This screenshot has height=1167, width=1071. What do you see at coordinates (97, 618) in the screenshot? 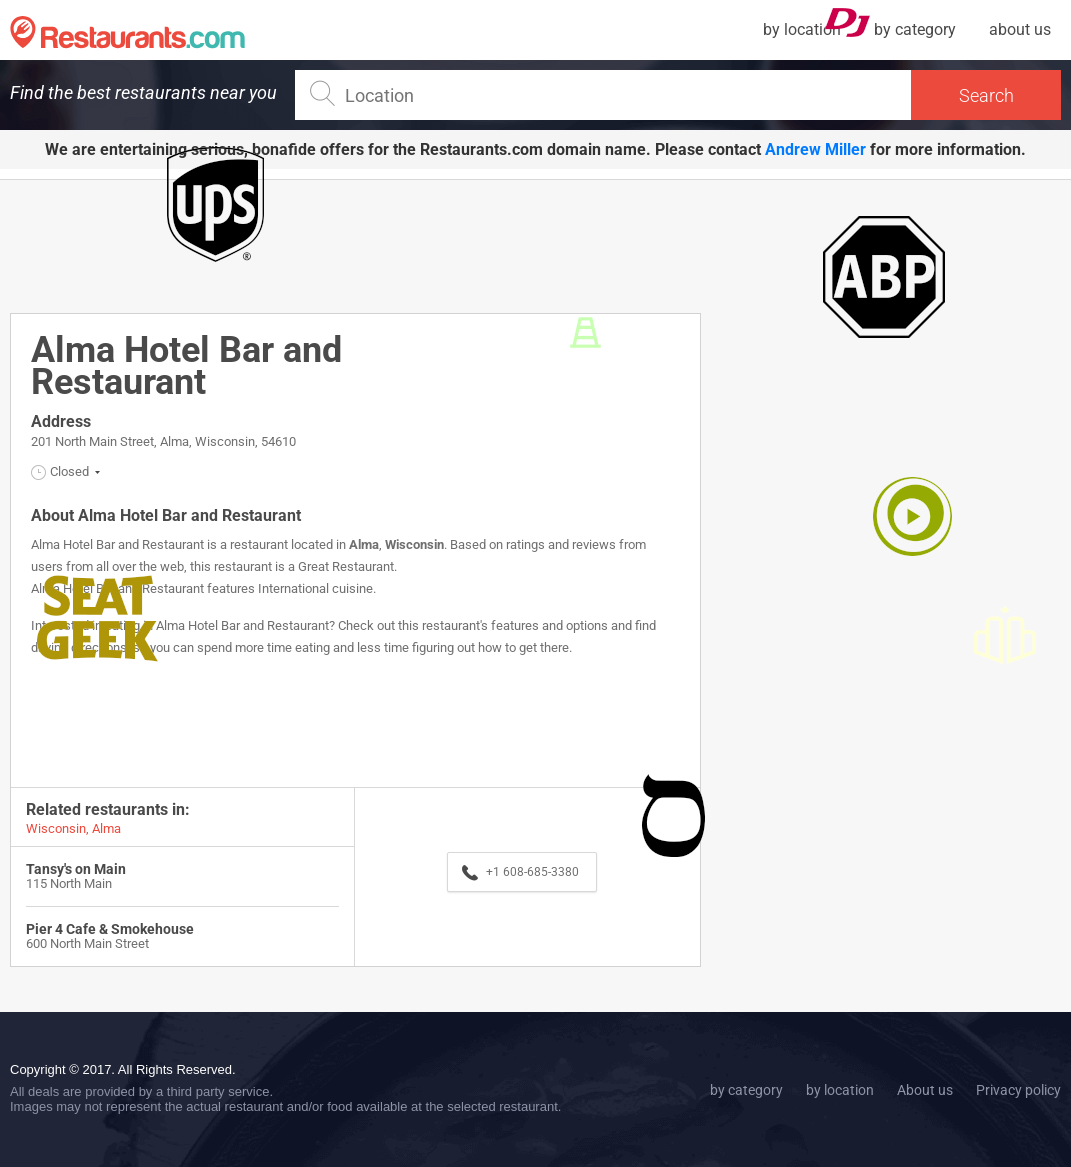
I see `open the SeatGeek app` at bounding box center [97, 618].